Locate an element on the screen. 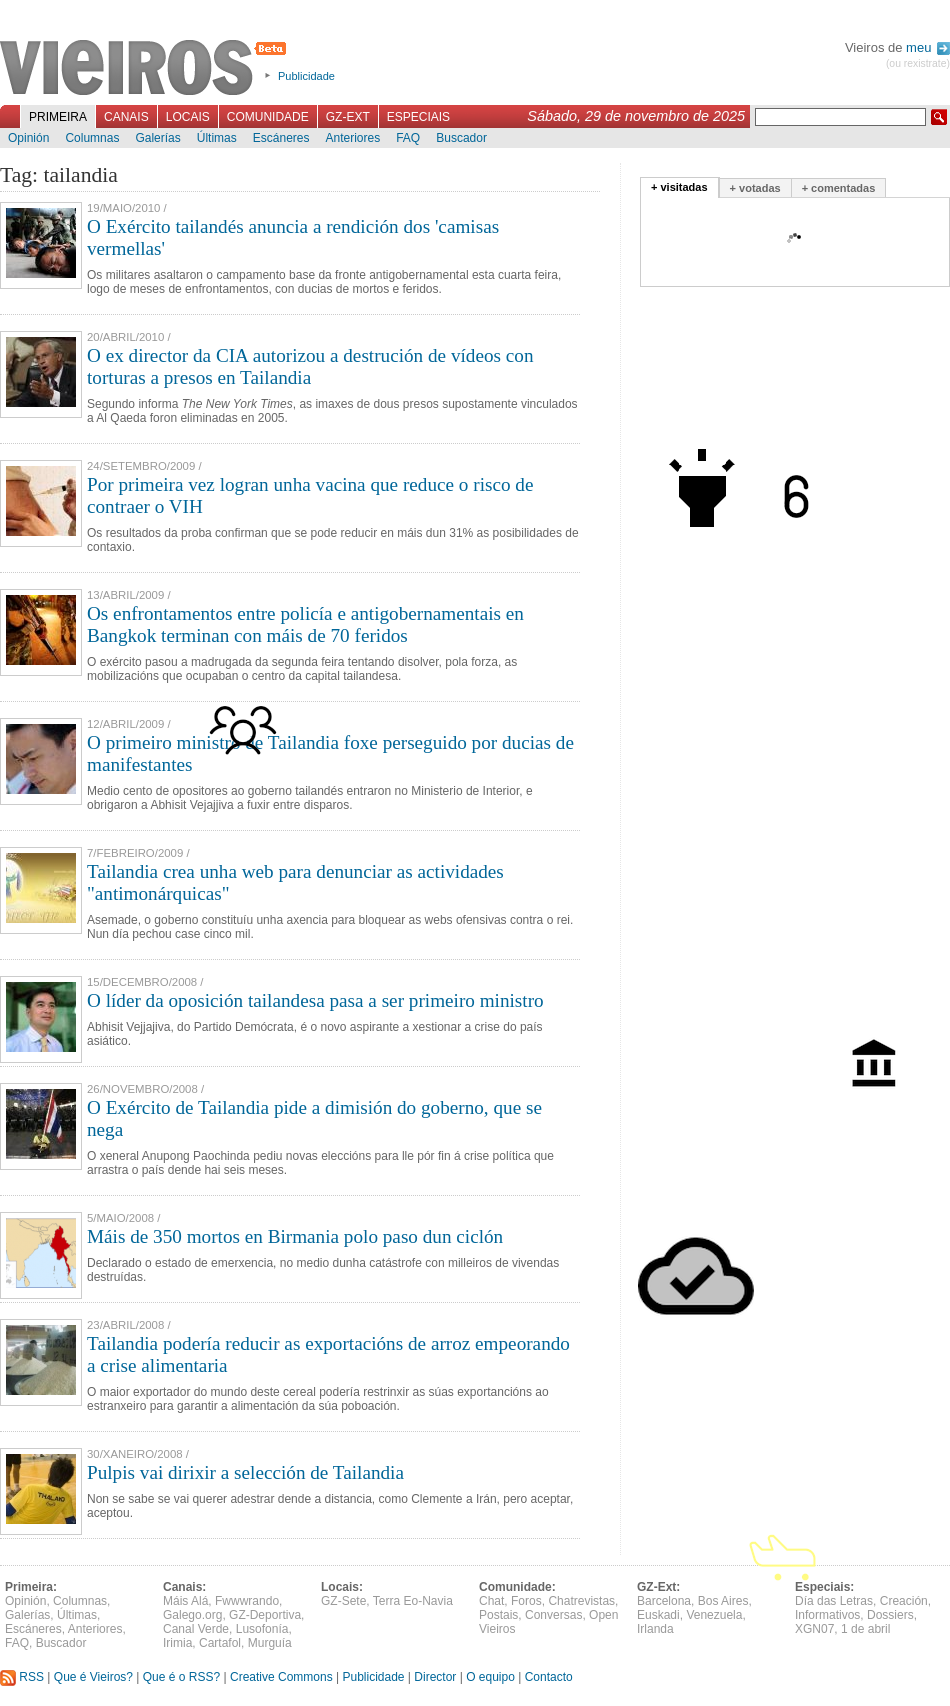 This screenshot has height=1706, width=950. indicates step 6 in a multi-step process is located at coordinates (796, 496).